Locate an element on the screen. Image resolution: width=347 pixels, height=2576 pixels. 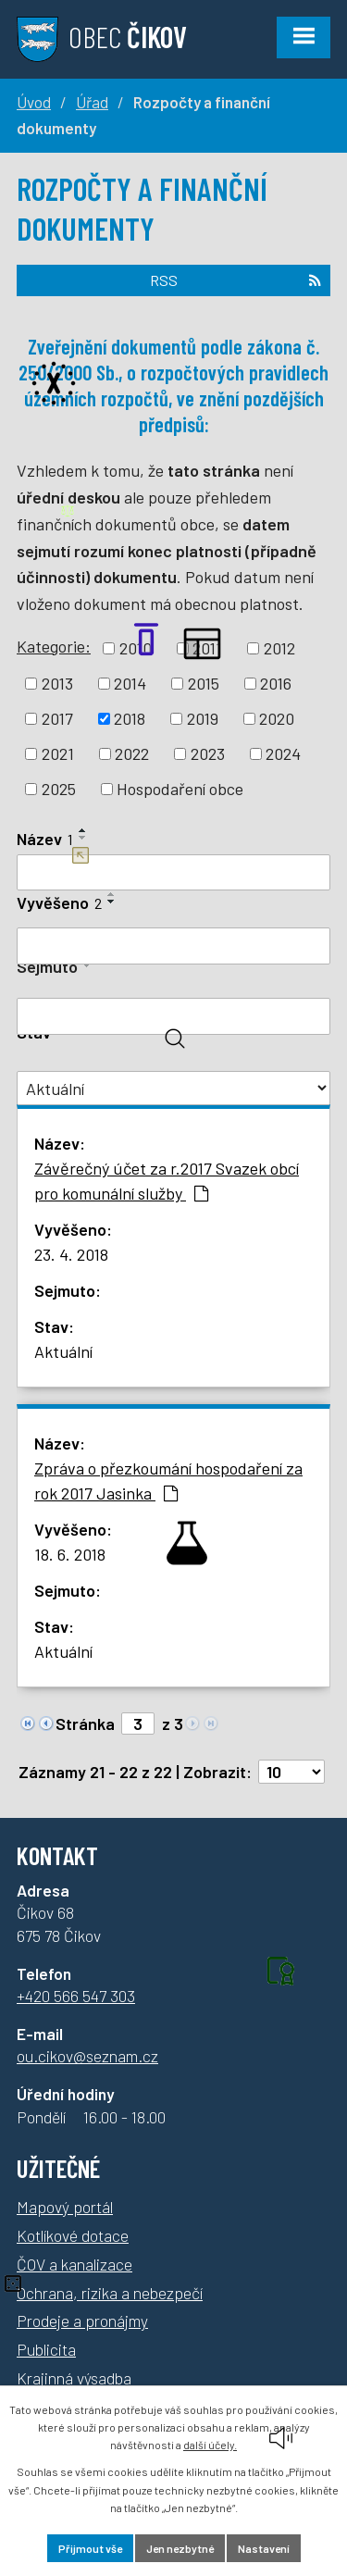
search for content is located at coordinates (175, 1039).